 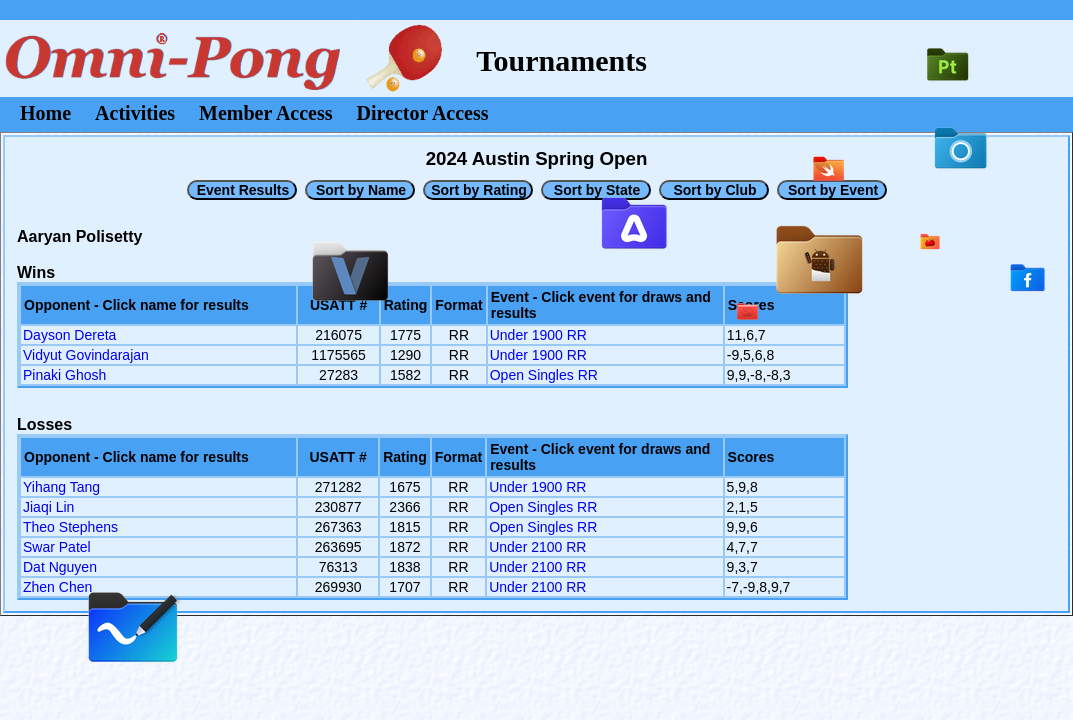 I want to click on open microsoft whiteboard files folder, so click(x=132, y=629).